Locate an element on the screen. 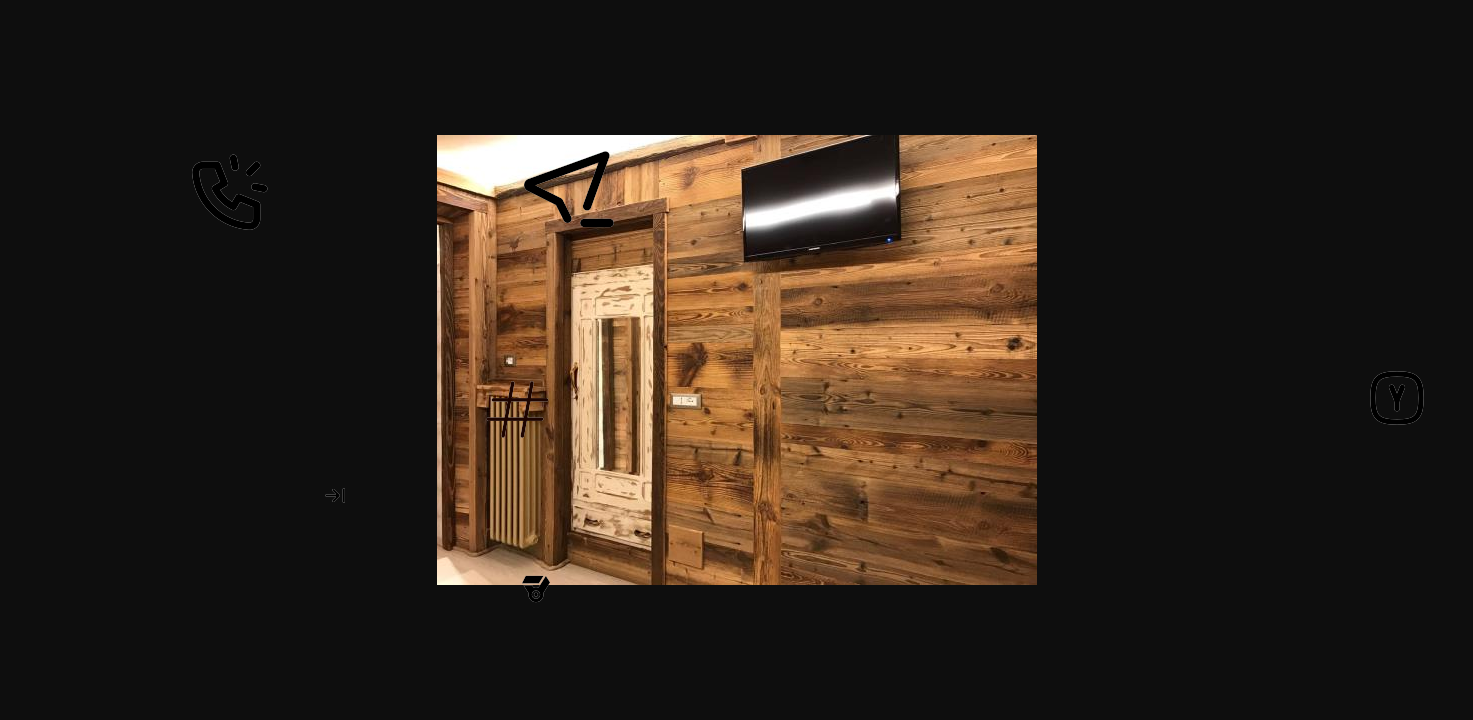 The width and height of the screenshot is (1473, 720). incoming call notification is located at coordinates (228, 194).